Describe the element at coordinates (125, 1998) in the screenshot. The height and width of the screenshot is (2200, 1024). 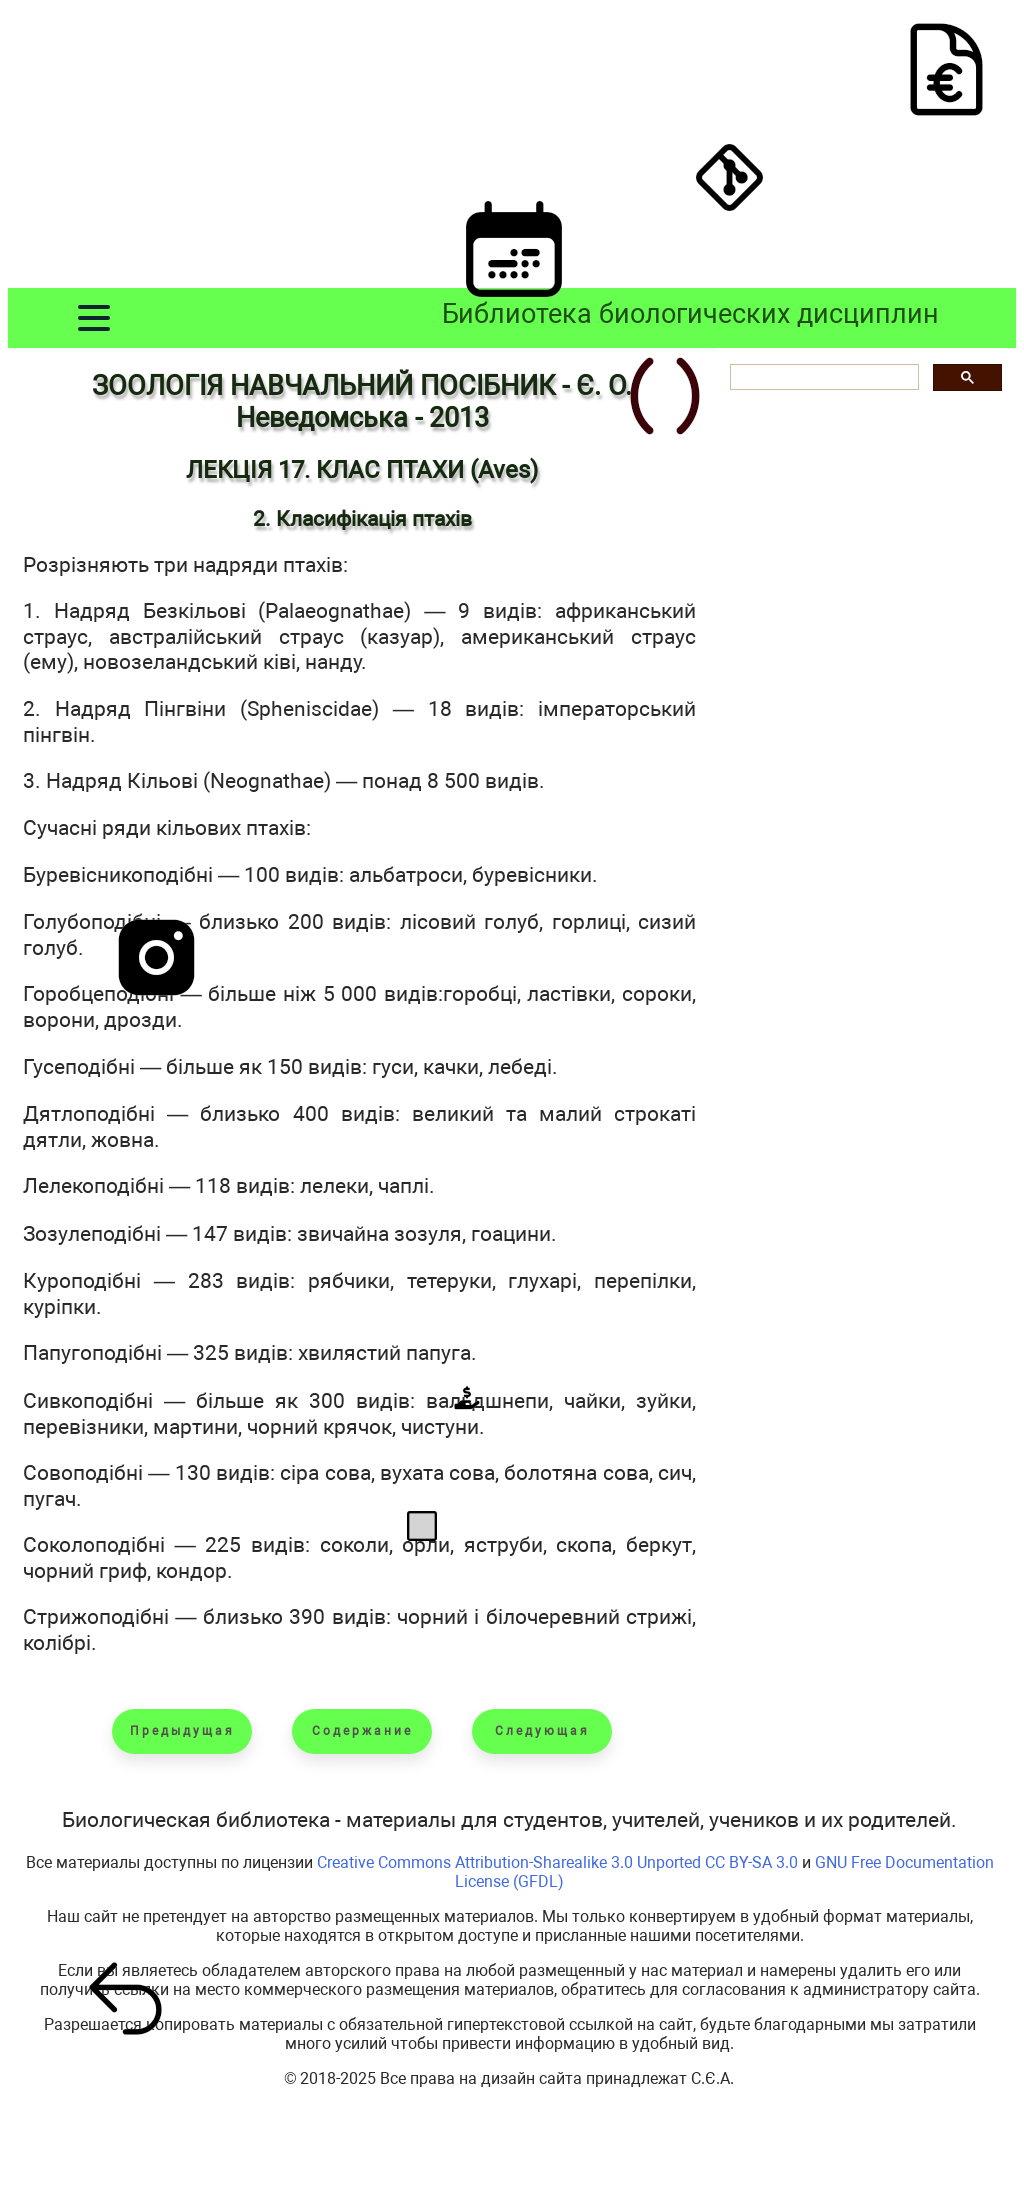
I see `undo the last action` at that location.